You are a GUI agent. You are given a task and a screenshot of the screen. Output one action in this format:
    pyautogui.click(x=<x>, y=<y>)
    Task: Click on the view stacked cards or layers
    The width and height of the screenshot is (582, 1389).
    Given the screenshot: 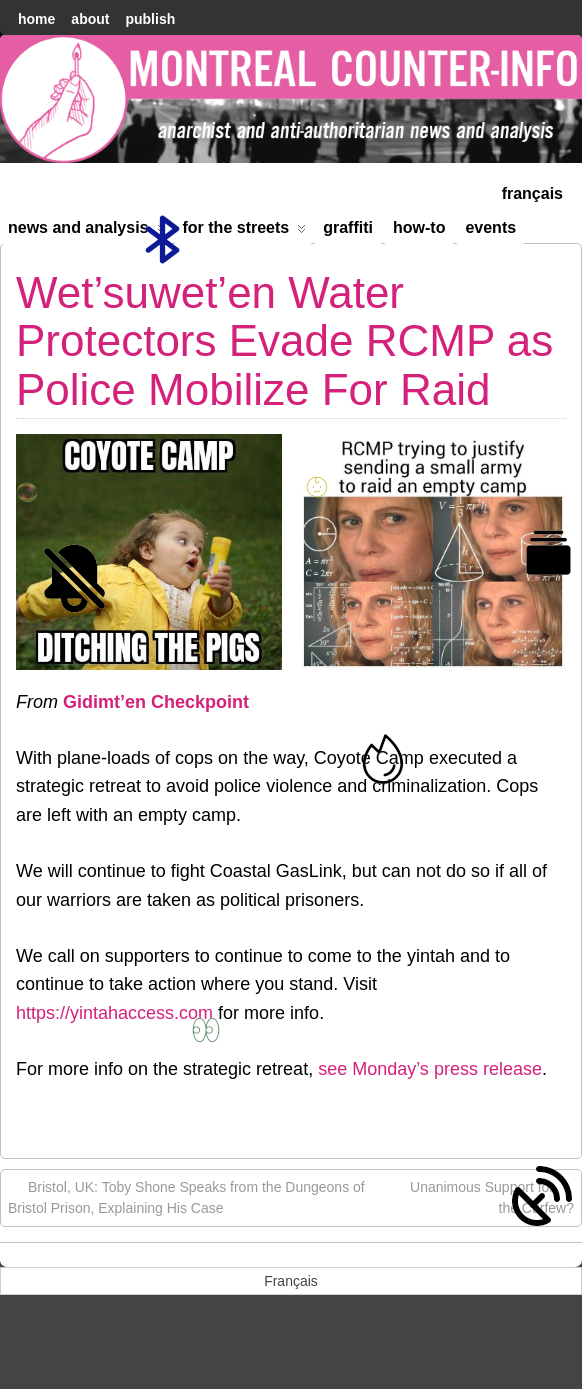 What is the action you would take?
    pyautogui.click(x=548, y=554)
    